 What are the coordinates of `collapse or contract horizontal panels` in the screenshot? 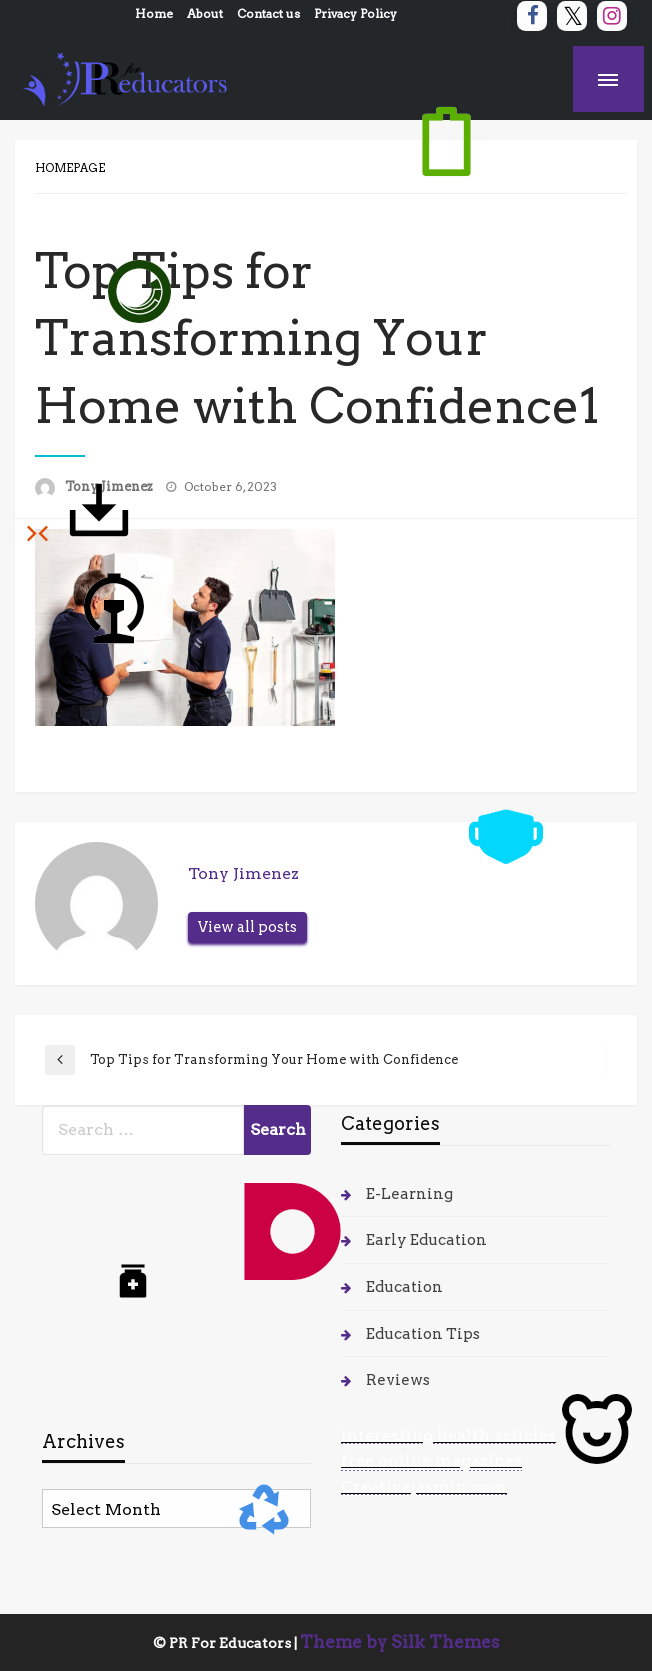 It's located at (37, 533).